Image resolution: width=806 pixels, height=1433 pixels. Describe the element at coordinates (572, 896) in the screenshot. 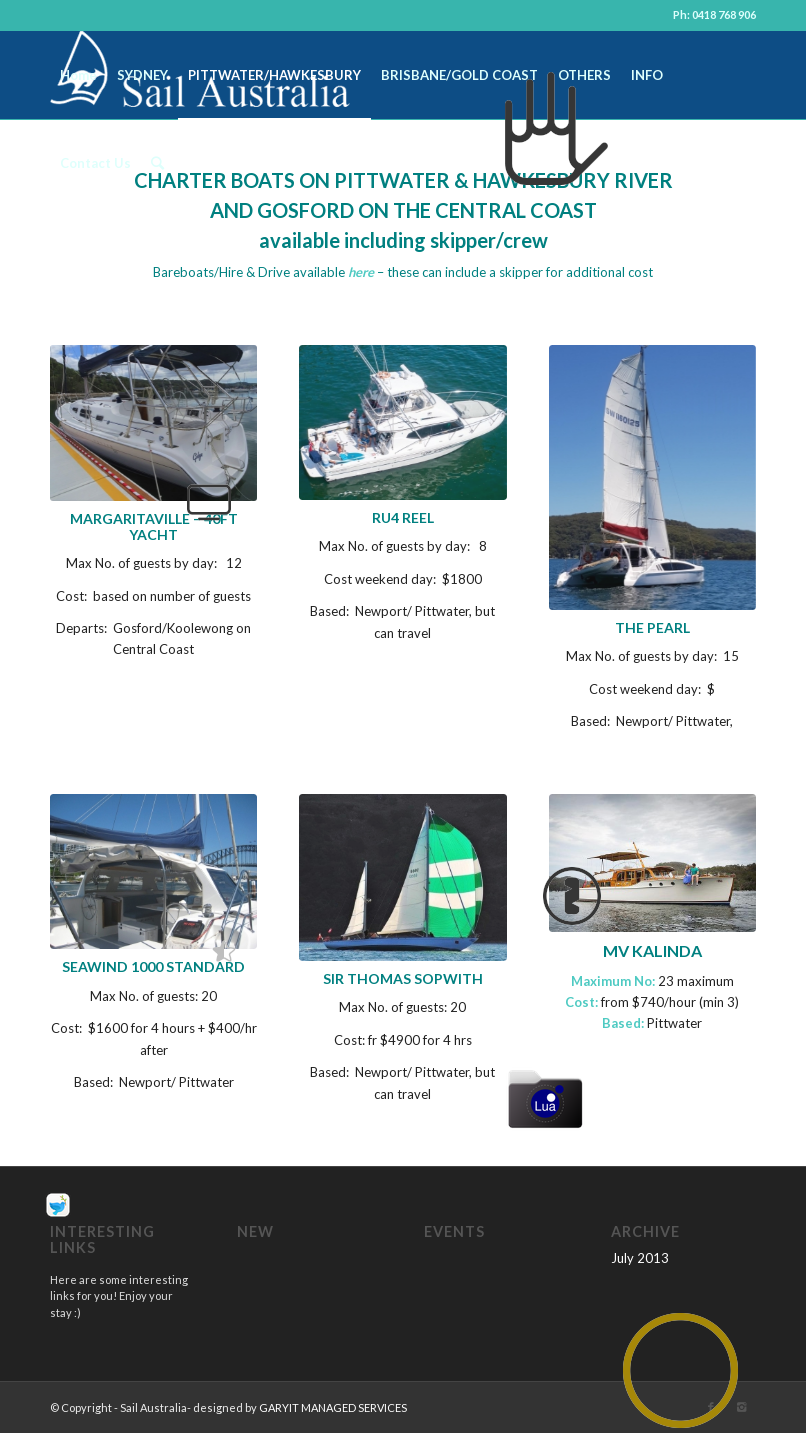

I see `access password manager` at that location.